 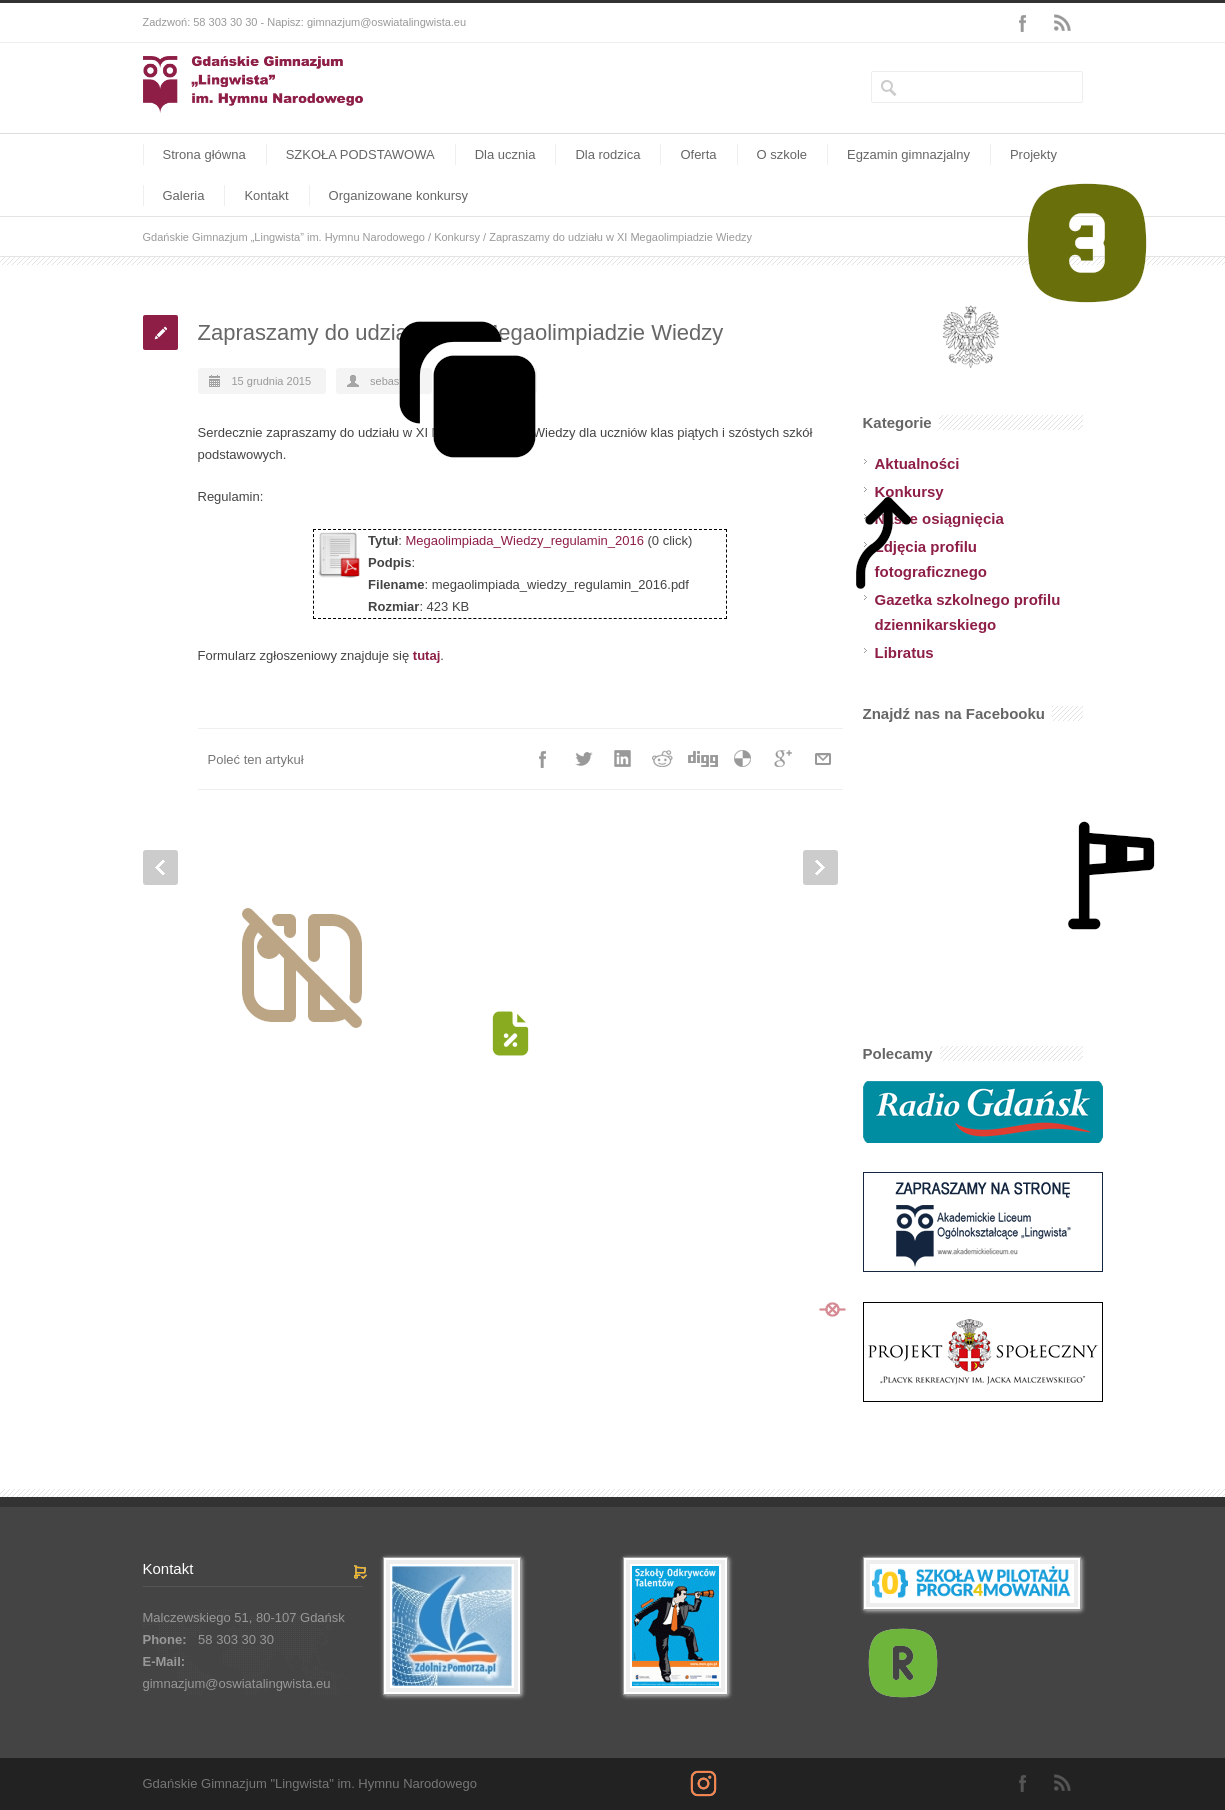 What do you see at coordinates (903, 1663) in the screenshot?
I see `indicates a rating or review feature` at bounding box center [903, 1663].